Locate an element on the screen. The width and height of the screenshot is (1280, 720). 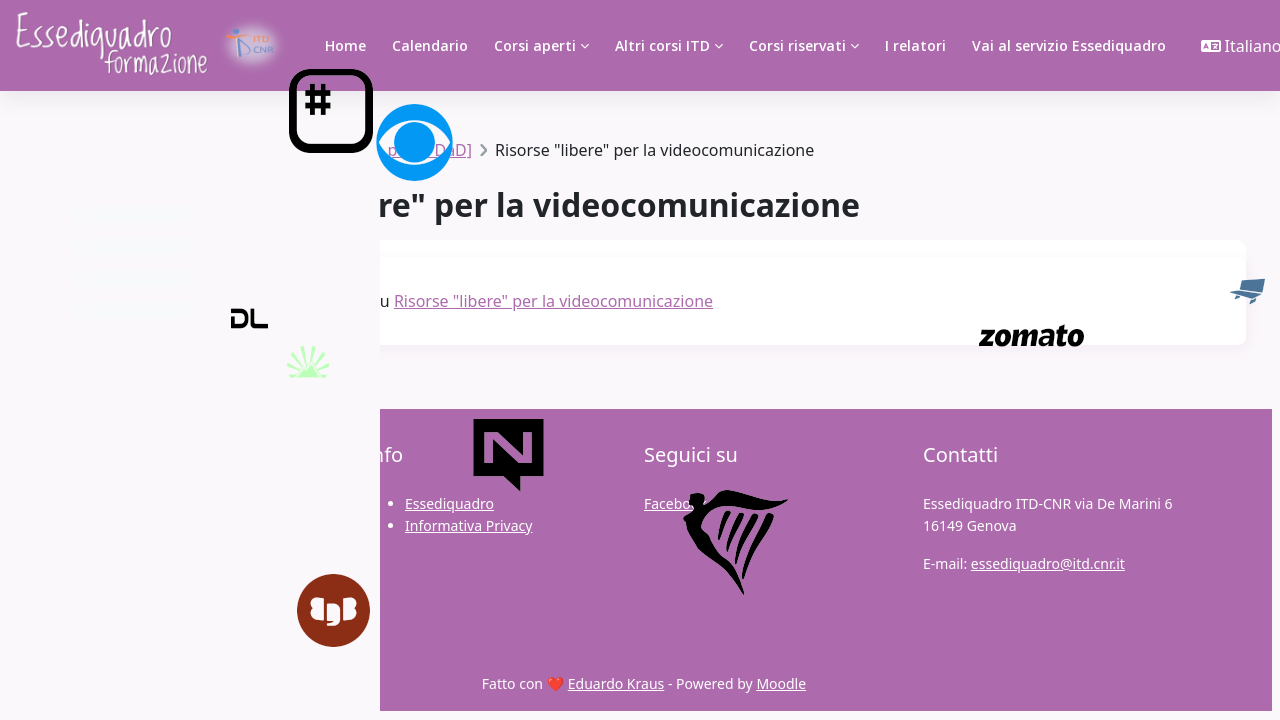
open the Zomato app for food delivery and restaurant discovery is located at coordinates (1031, 335).